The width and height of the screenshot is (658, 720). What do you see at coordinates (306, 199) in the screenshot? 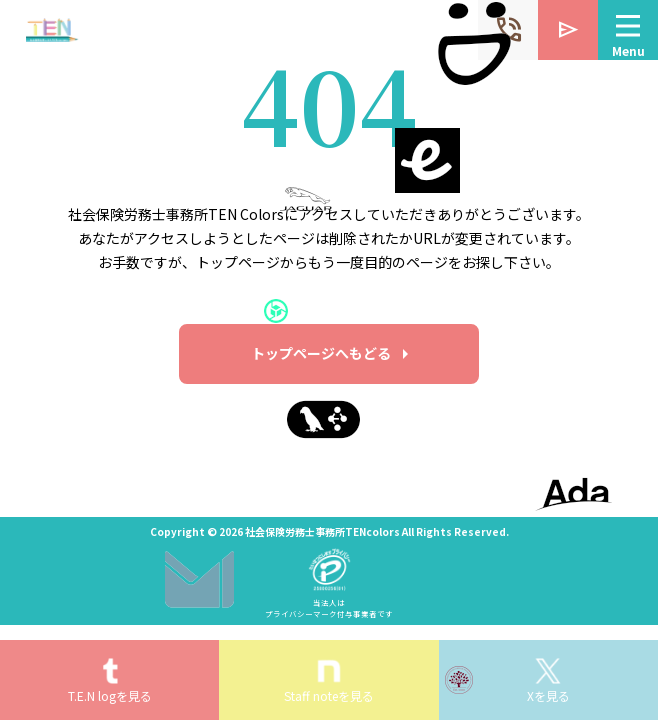
I see `jaguar brand logo` at bounding box center [306, 199].